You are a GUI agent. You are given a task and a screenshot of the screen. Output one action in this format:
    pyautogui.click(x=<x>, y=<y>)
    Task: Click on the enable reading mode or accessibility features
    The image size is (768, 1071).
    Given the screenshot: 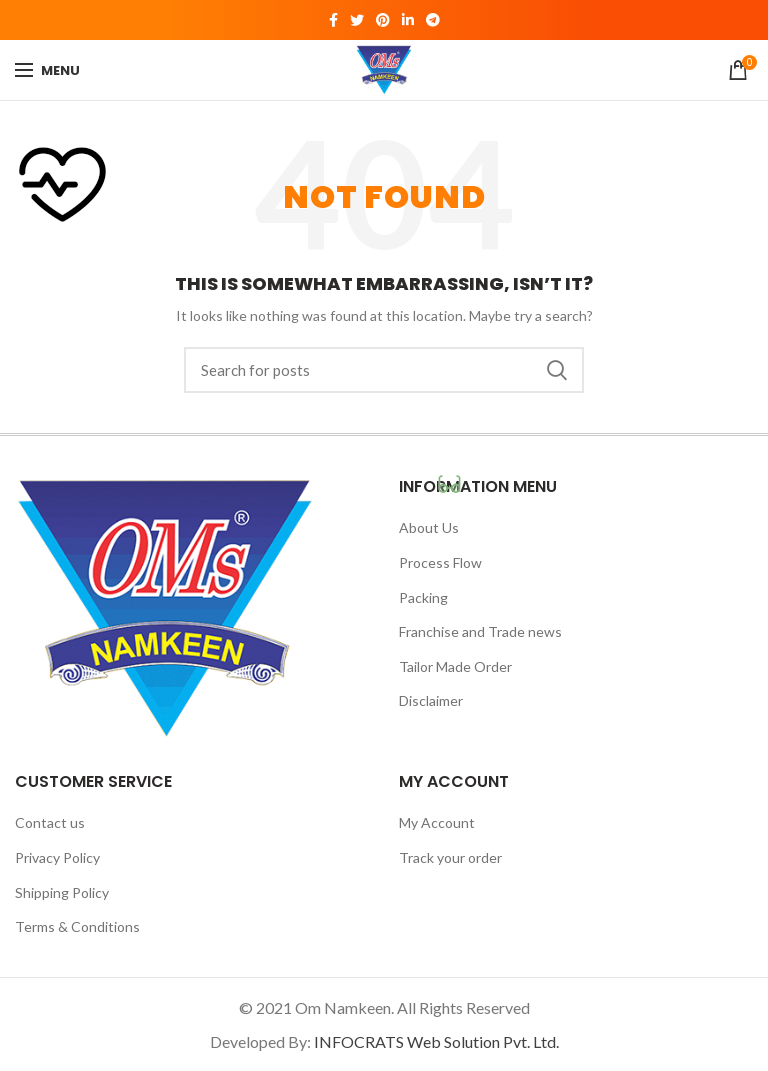 What is the action you would take?
    pyautogui.click(x=449, y=484)
    